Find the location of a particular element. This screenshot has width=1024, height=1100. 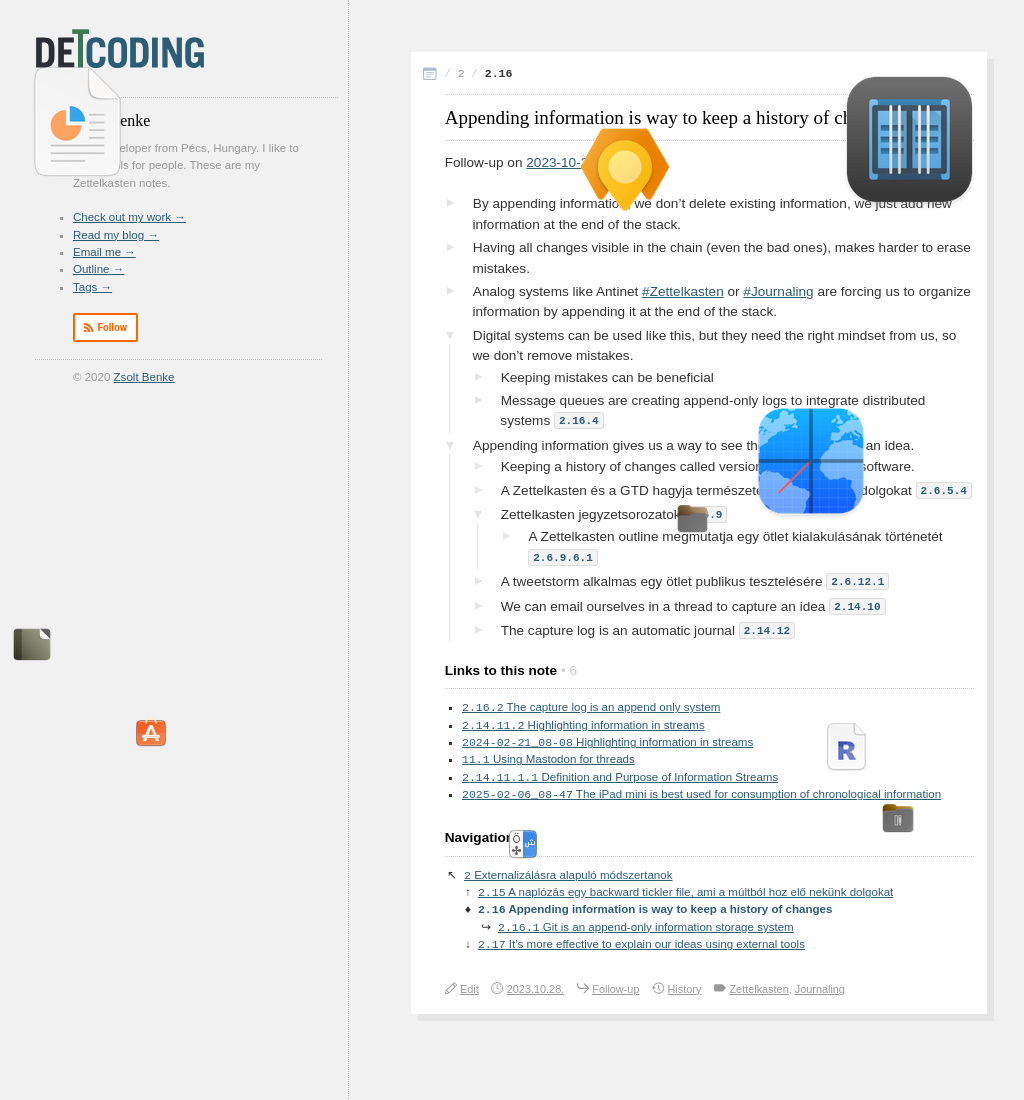

open virtualization container settings is located at coordinates (909, 139).